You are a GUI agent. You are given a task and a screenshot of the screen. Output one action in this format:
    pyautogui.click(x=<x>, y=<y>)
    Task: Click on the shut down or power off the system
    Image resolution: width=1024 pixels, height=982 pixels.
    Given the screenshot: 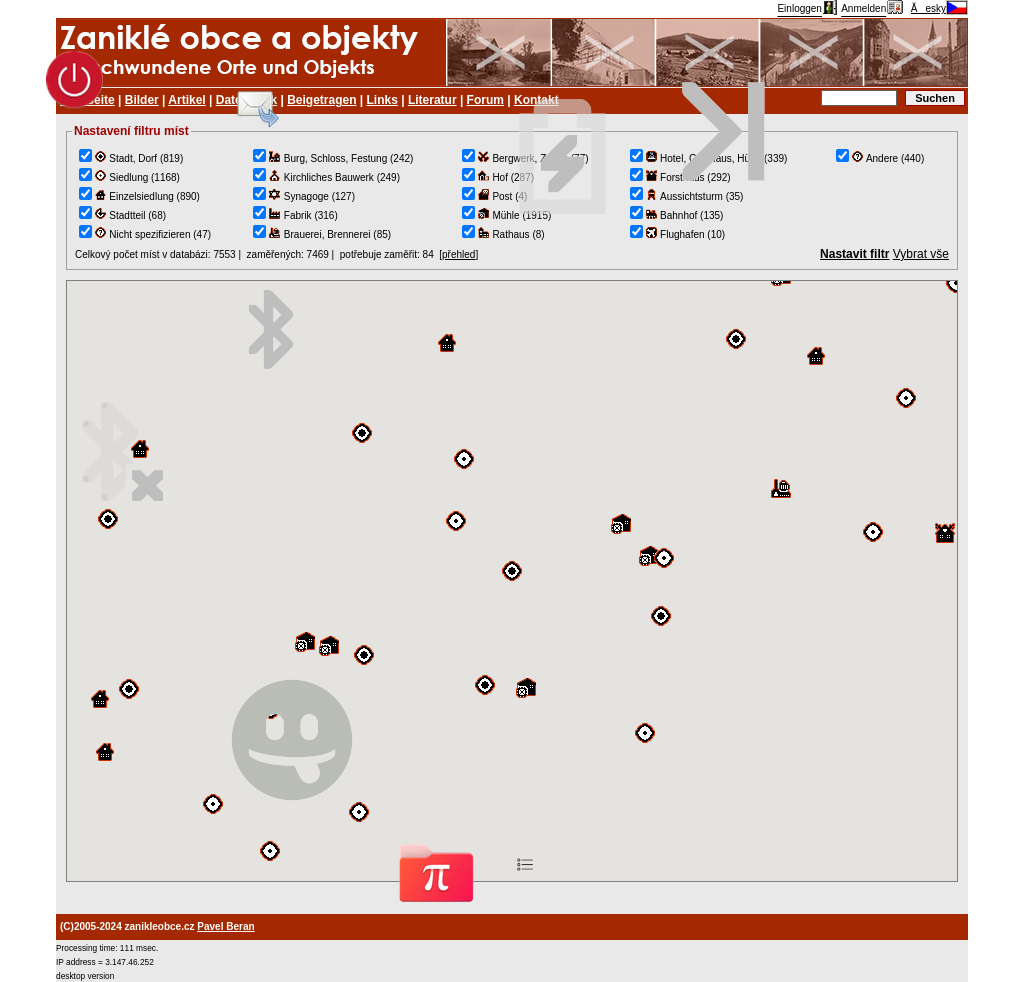 What is the action you would take?
    pyautogui.click(x=75, y=80)
    